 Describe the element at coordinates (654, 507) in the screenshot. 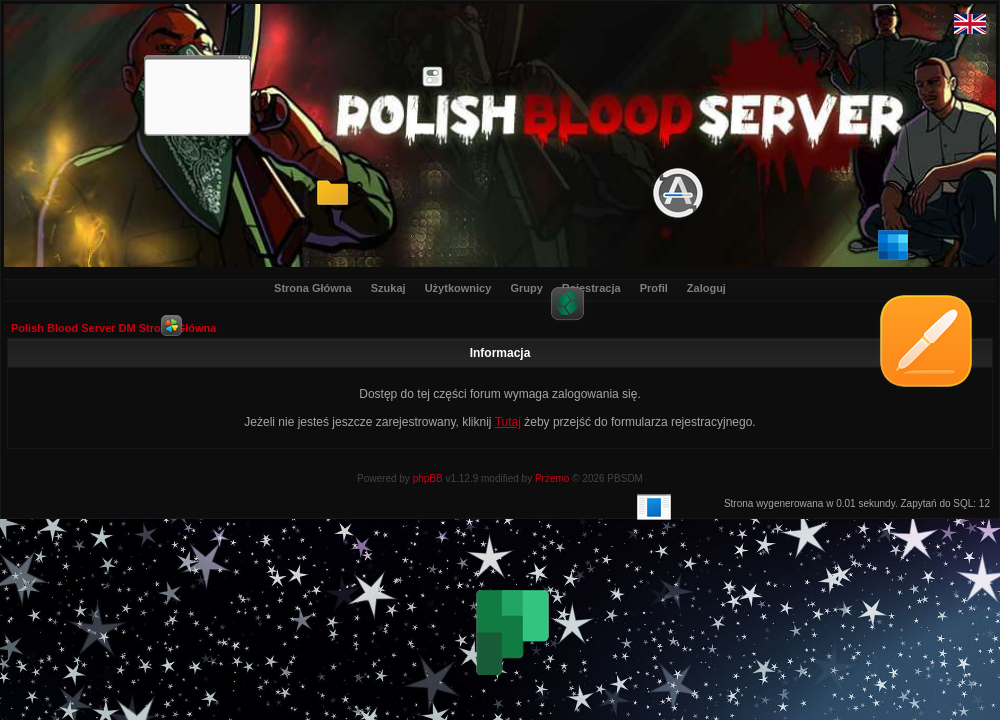

I see `open a program or application window` at that location.